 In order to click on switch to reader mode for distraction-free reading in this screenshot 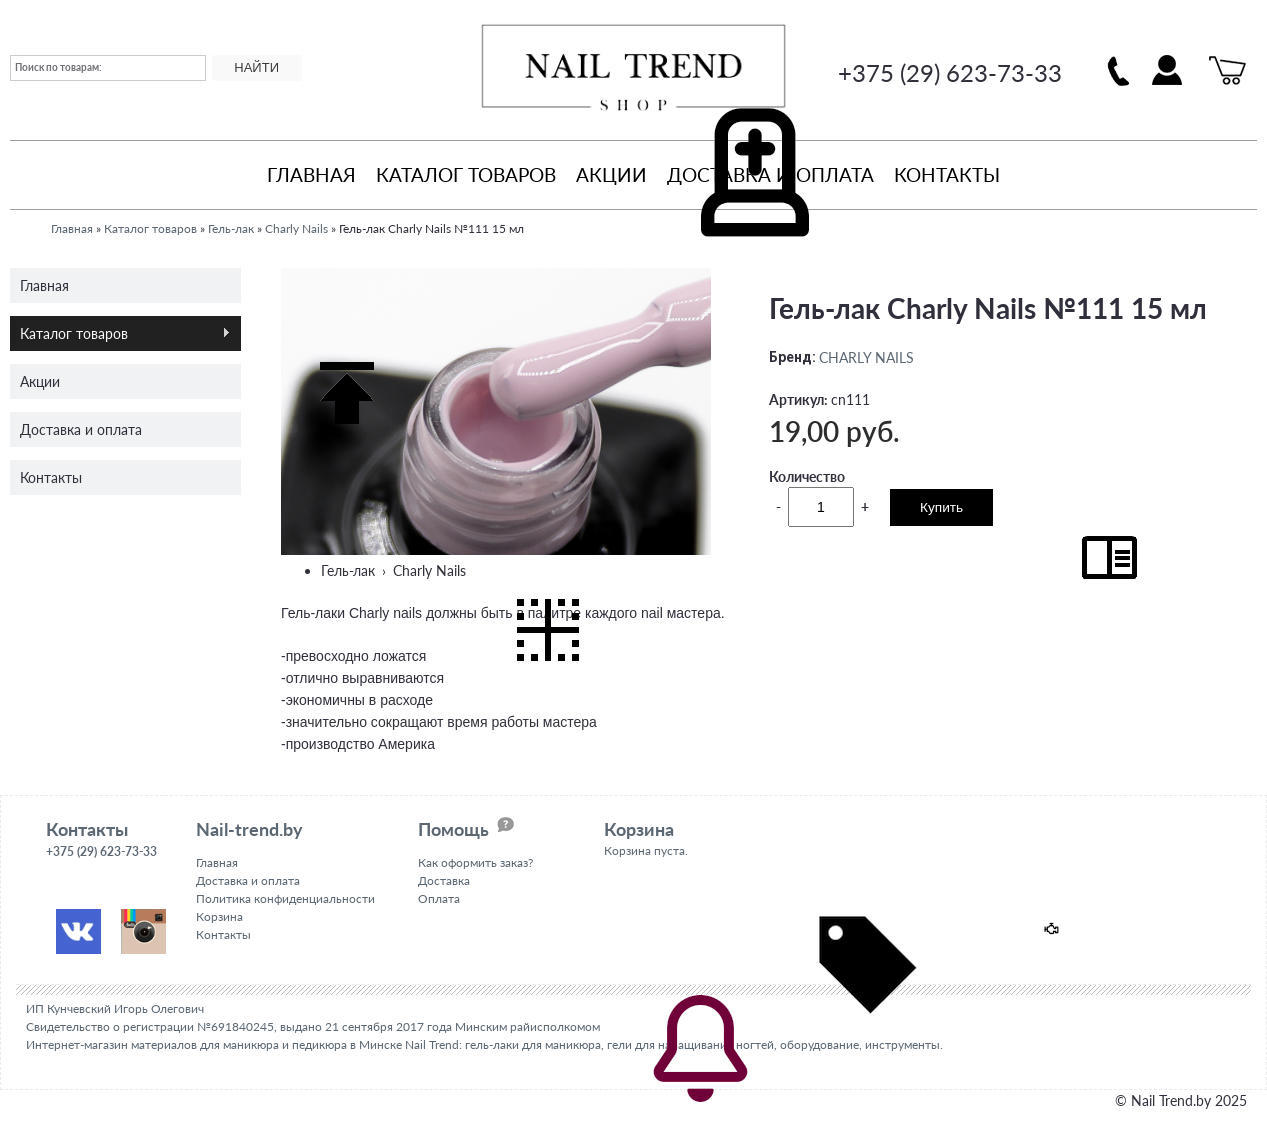, I will do `click(1109, 556)`.